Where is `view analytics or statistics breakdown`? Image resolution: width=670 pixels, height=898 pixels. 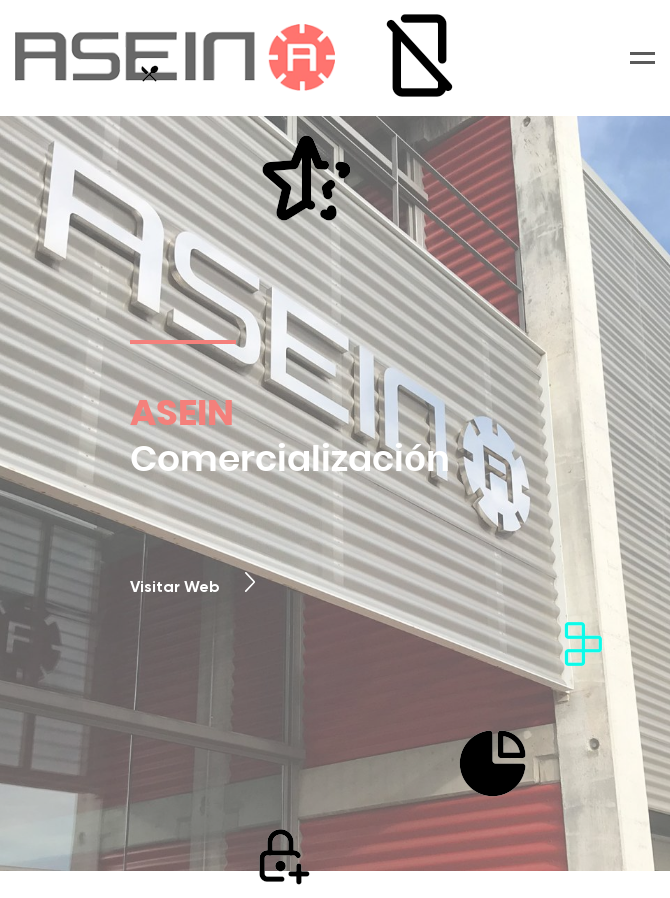 view analytics or statistics breakdown is located at coordinates (492, 763).